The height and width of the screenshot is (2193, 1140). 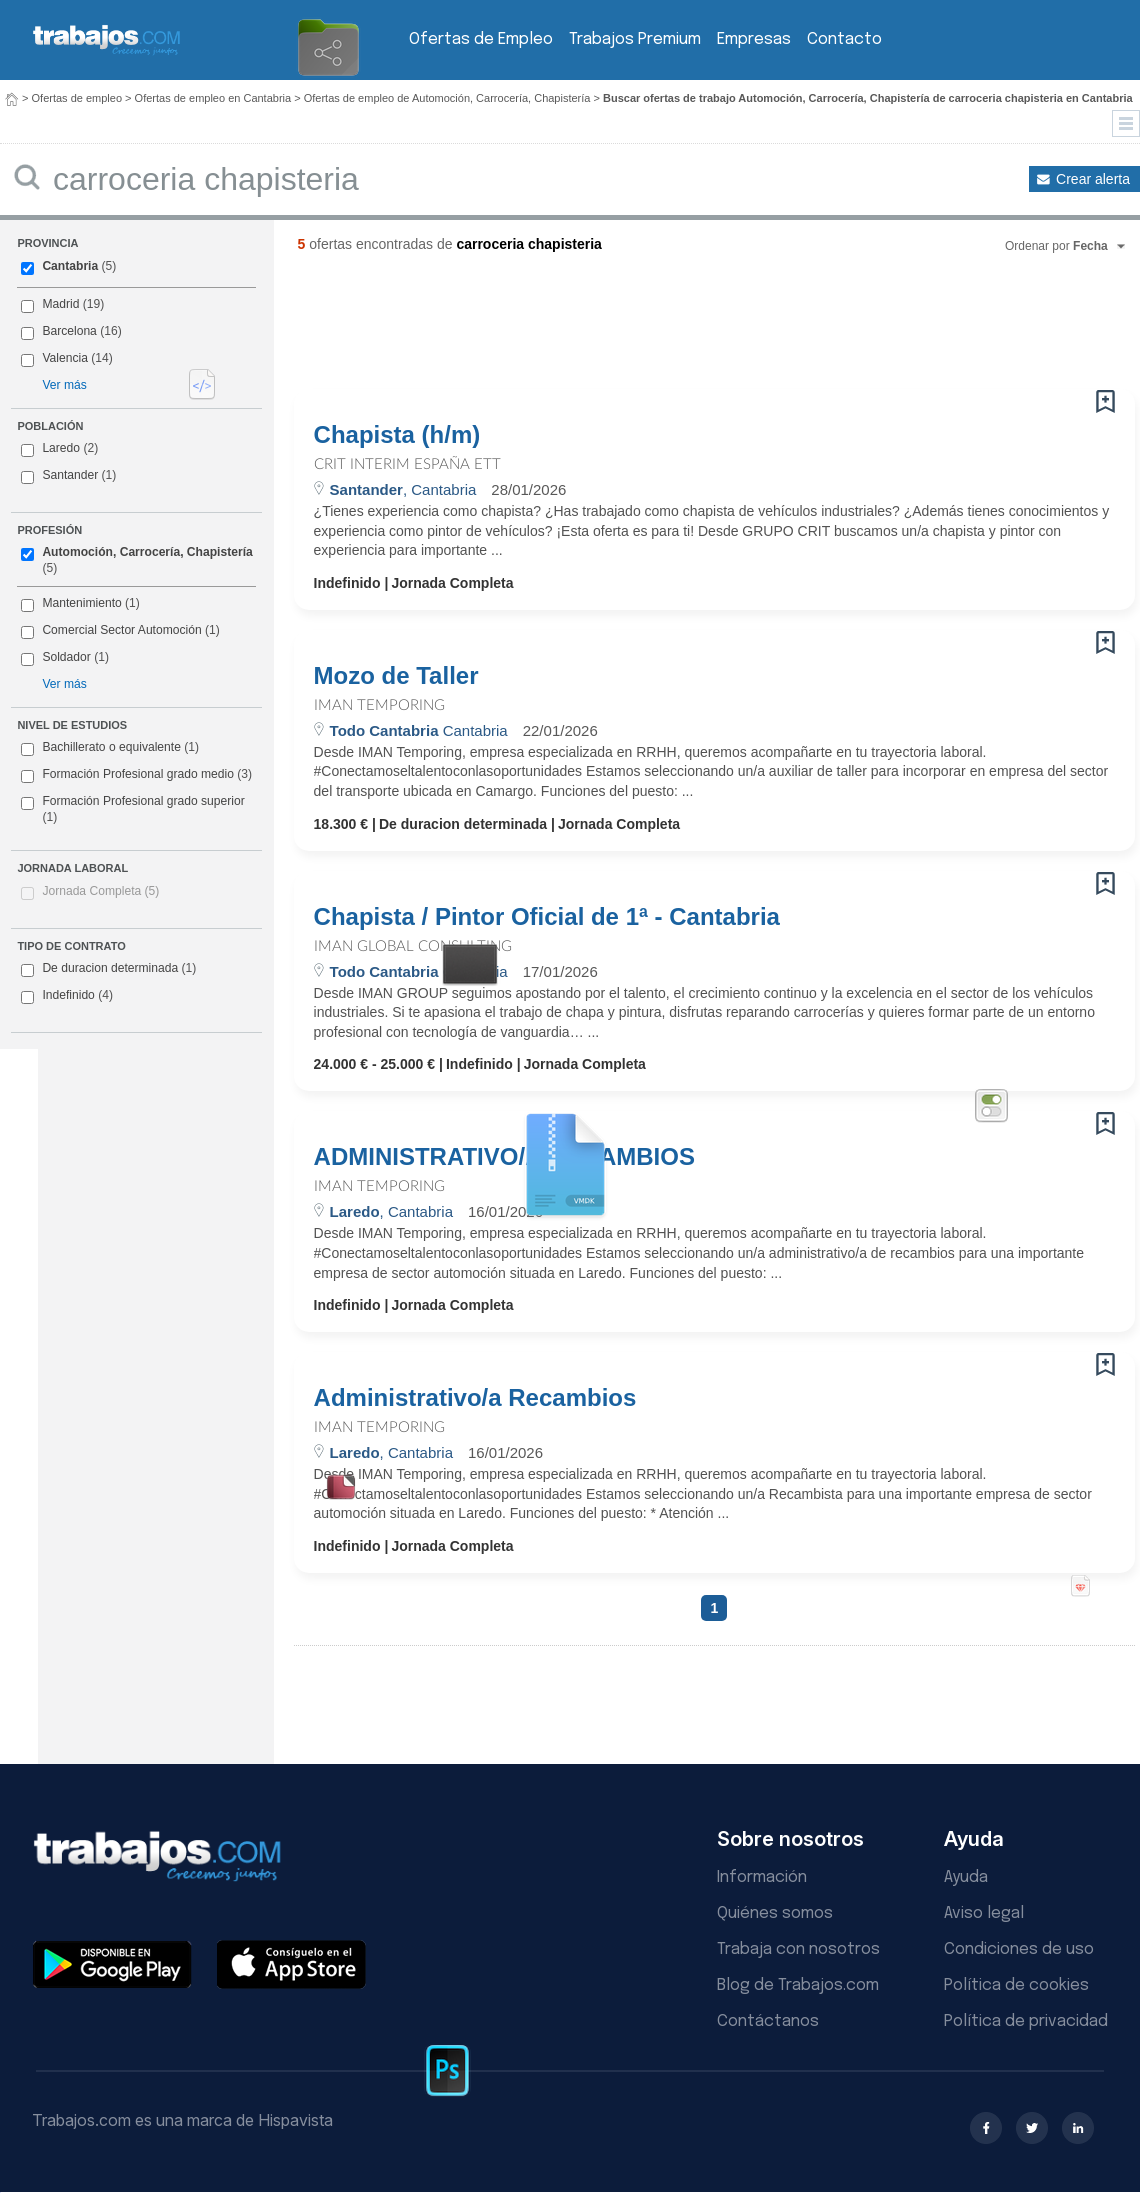 What do you see at coordinates (447, 2070) in the screenshot?
I see `adobe photoshop file type indicator` at bounding box center [447, 2070].